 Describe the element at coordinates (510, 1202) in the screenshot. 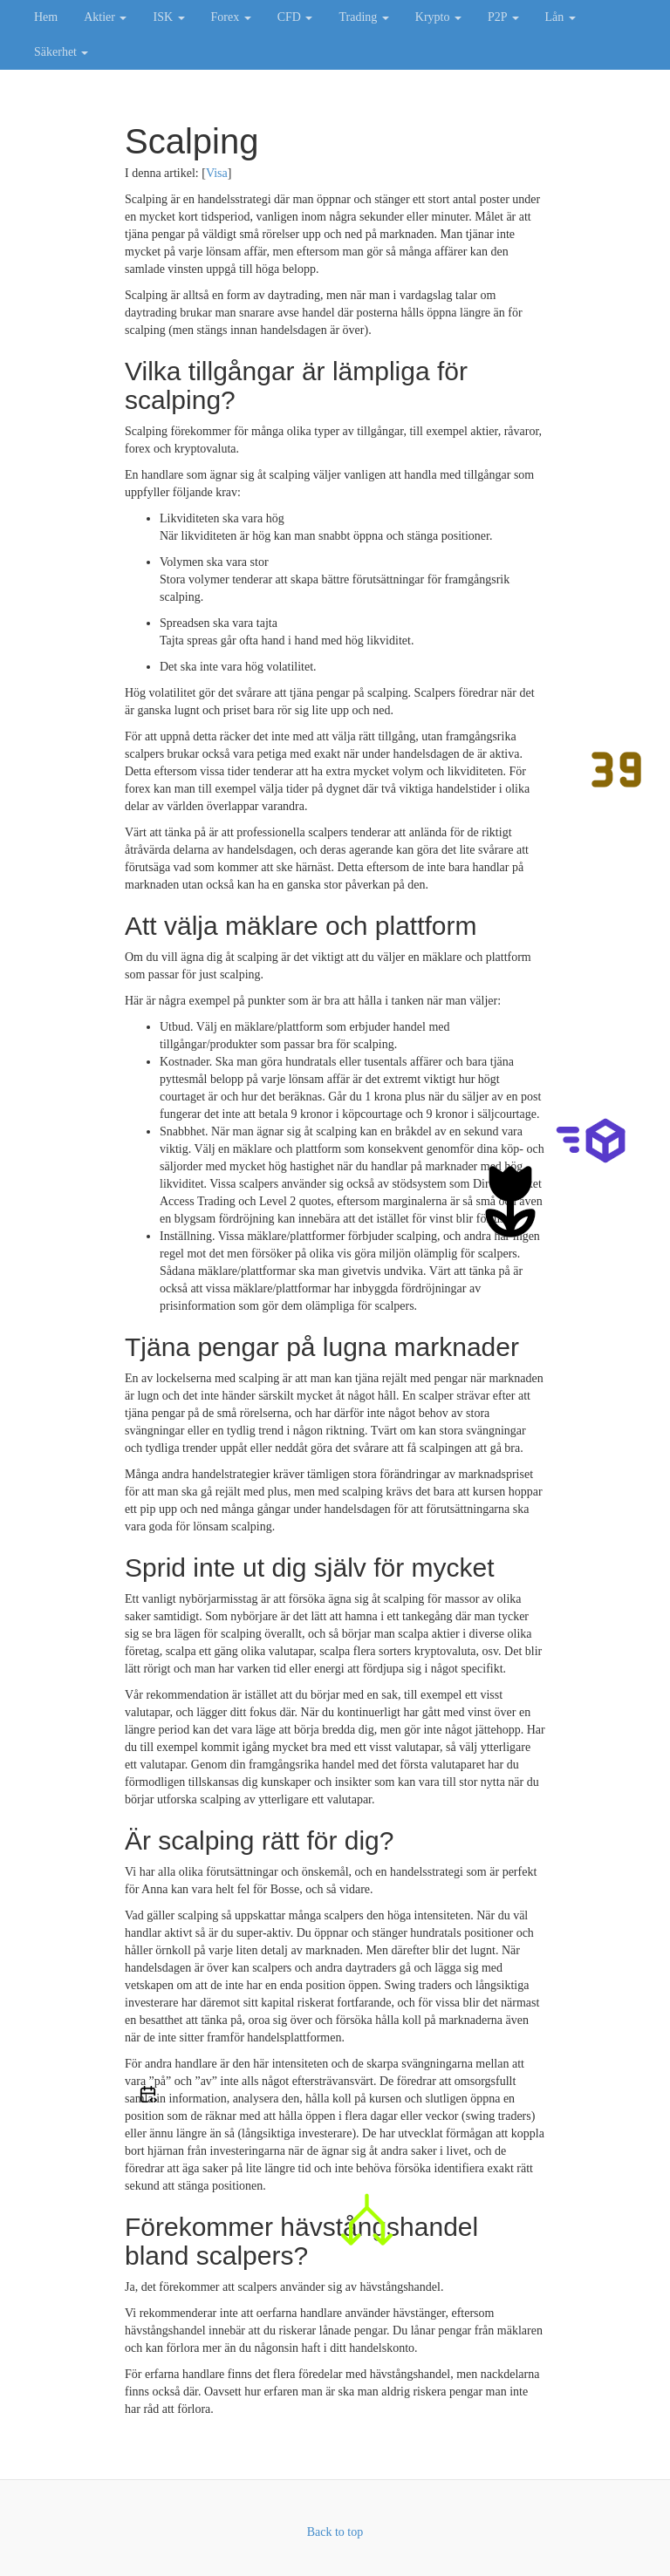

I see `enable macro or close-up camera mode` at that location.